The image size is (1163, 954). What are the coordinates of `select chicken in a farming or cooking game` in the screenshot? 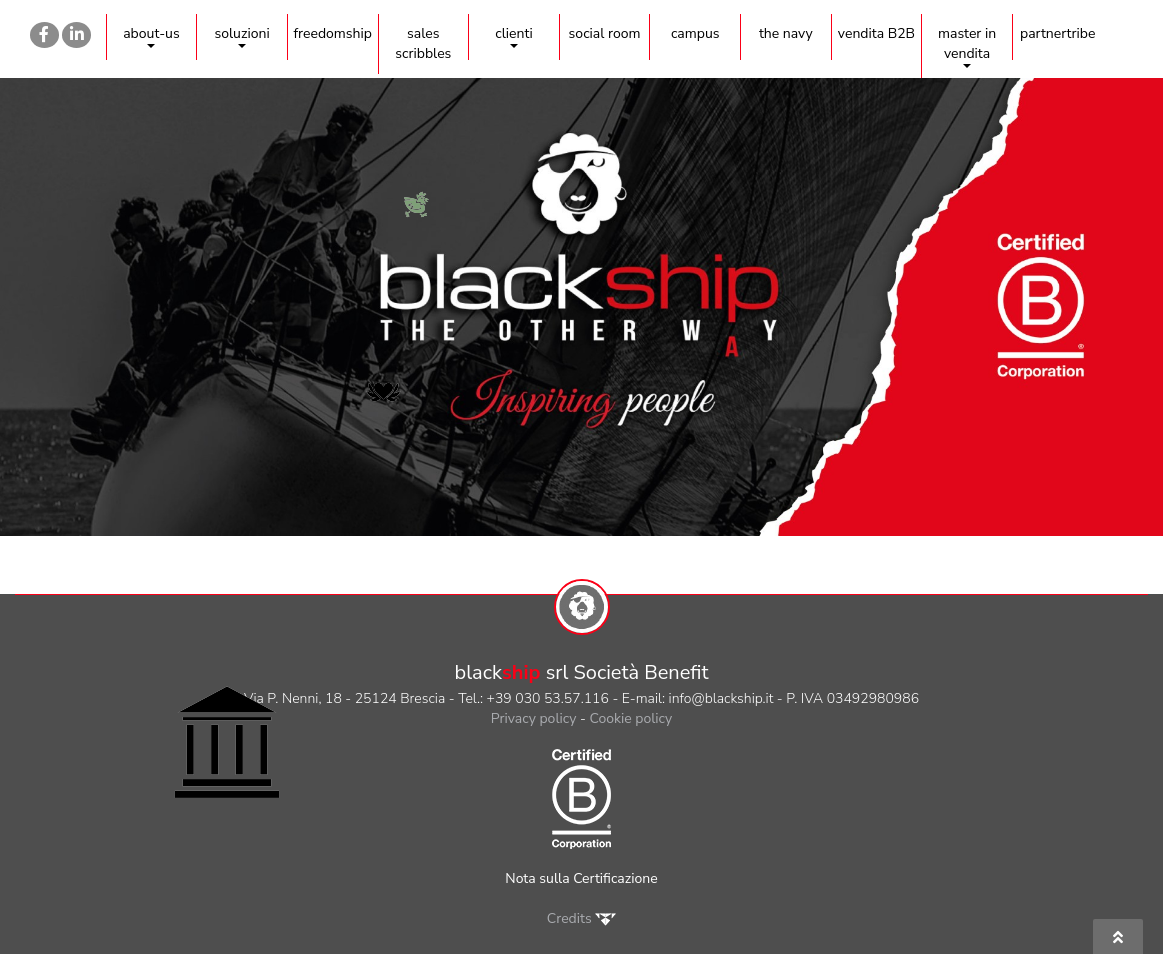 It's located at (416, 204).